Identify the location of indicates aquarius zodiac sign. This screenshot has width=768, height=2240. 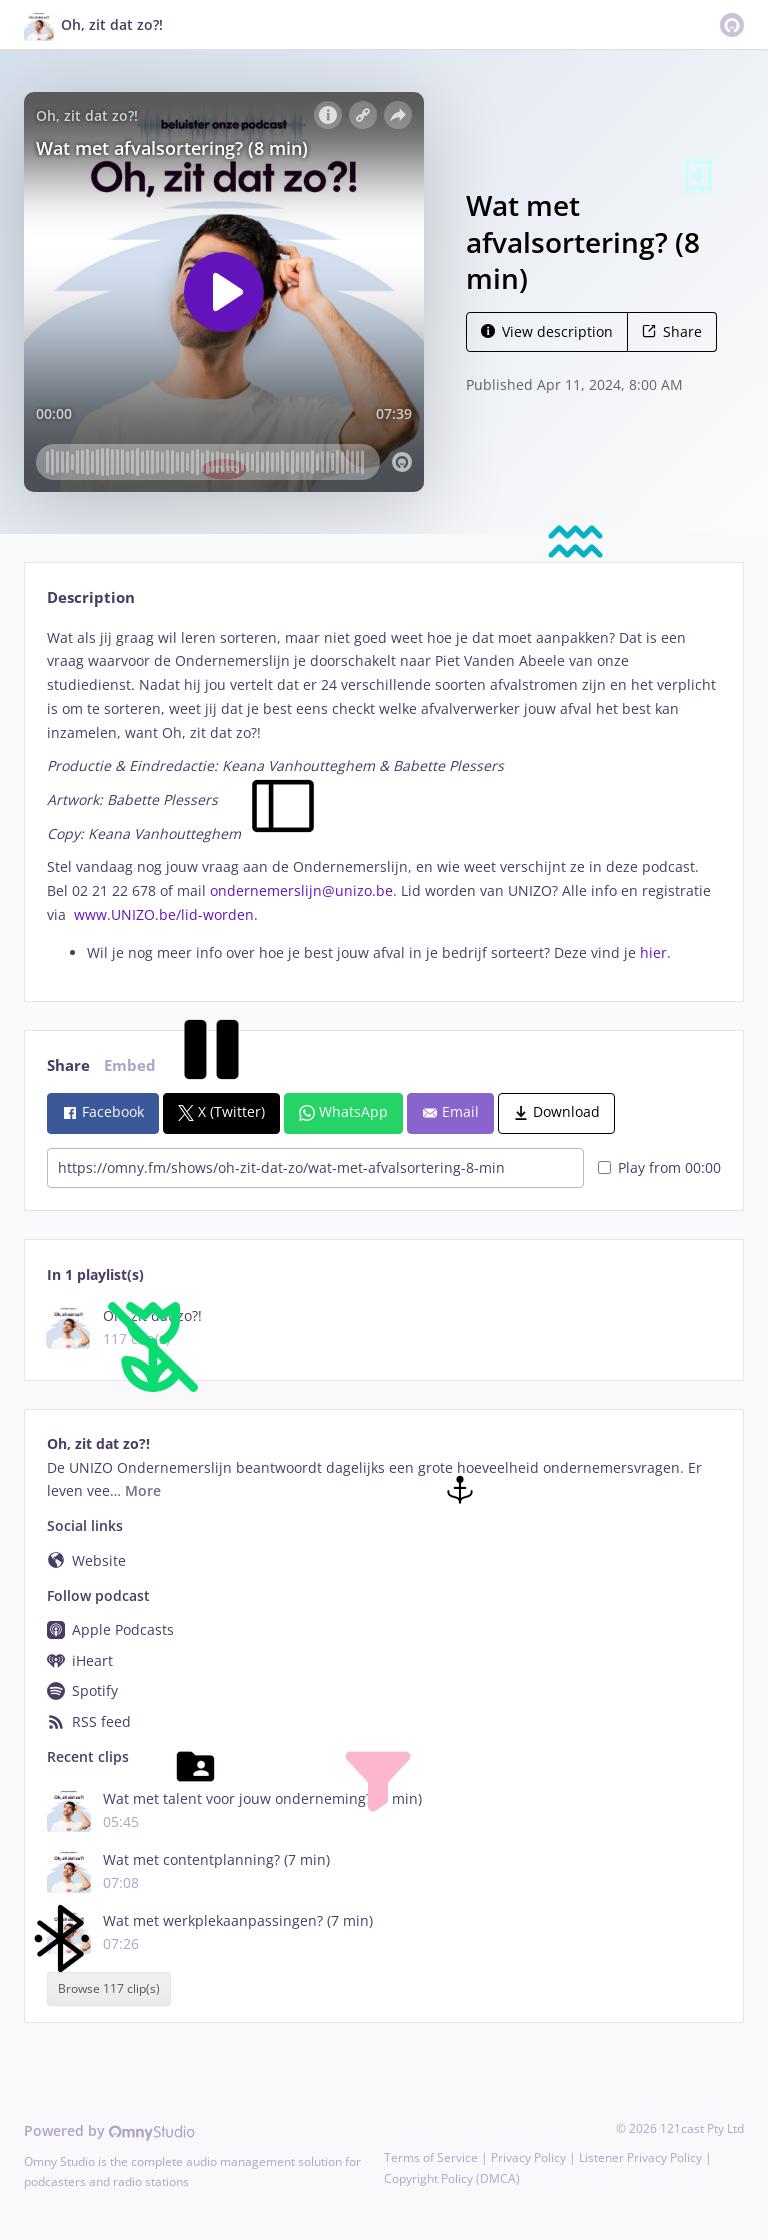
(575, 541).